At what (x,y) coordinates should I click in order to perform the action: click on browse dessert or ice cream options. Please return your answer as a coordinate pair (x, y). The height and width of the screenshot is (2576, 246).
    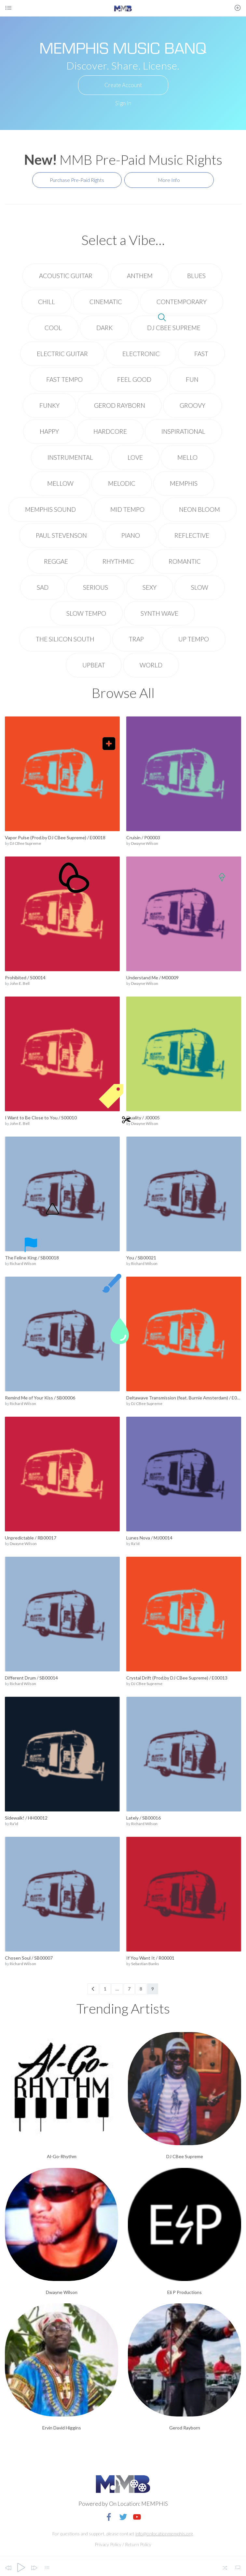
    Looking at the image, I should click on (222, 877).